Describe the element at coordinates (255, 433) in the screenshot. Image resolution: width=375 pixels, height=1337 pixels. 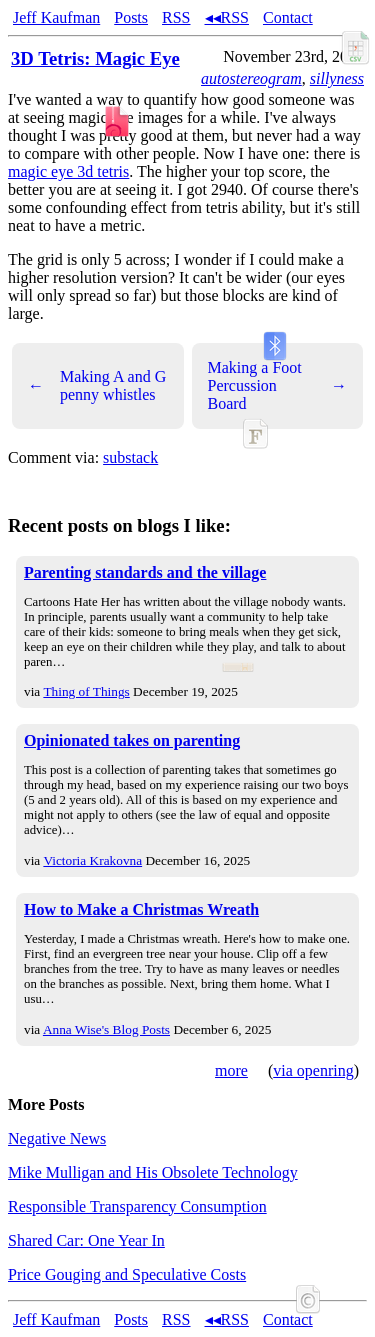
I see `a fortran source code file` at that location.